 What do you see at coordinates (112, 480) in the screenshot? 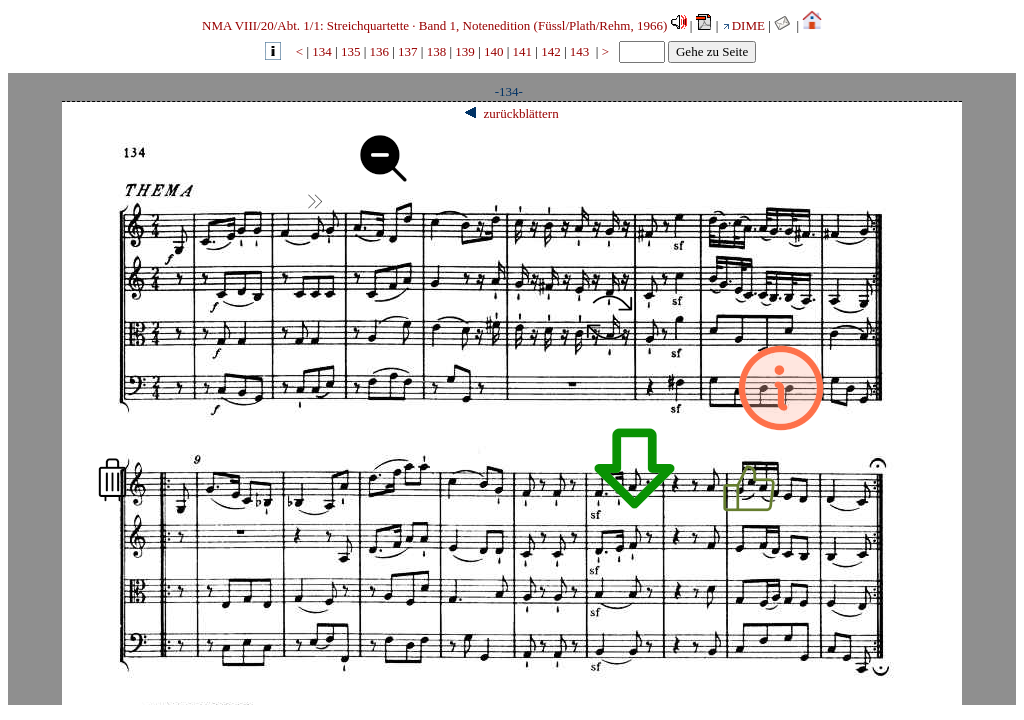
I see `manage travel or trip details` at bounding box center [112, 480].